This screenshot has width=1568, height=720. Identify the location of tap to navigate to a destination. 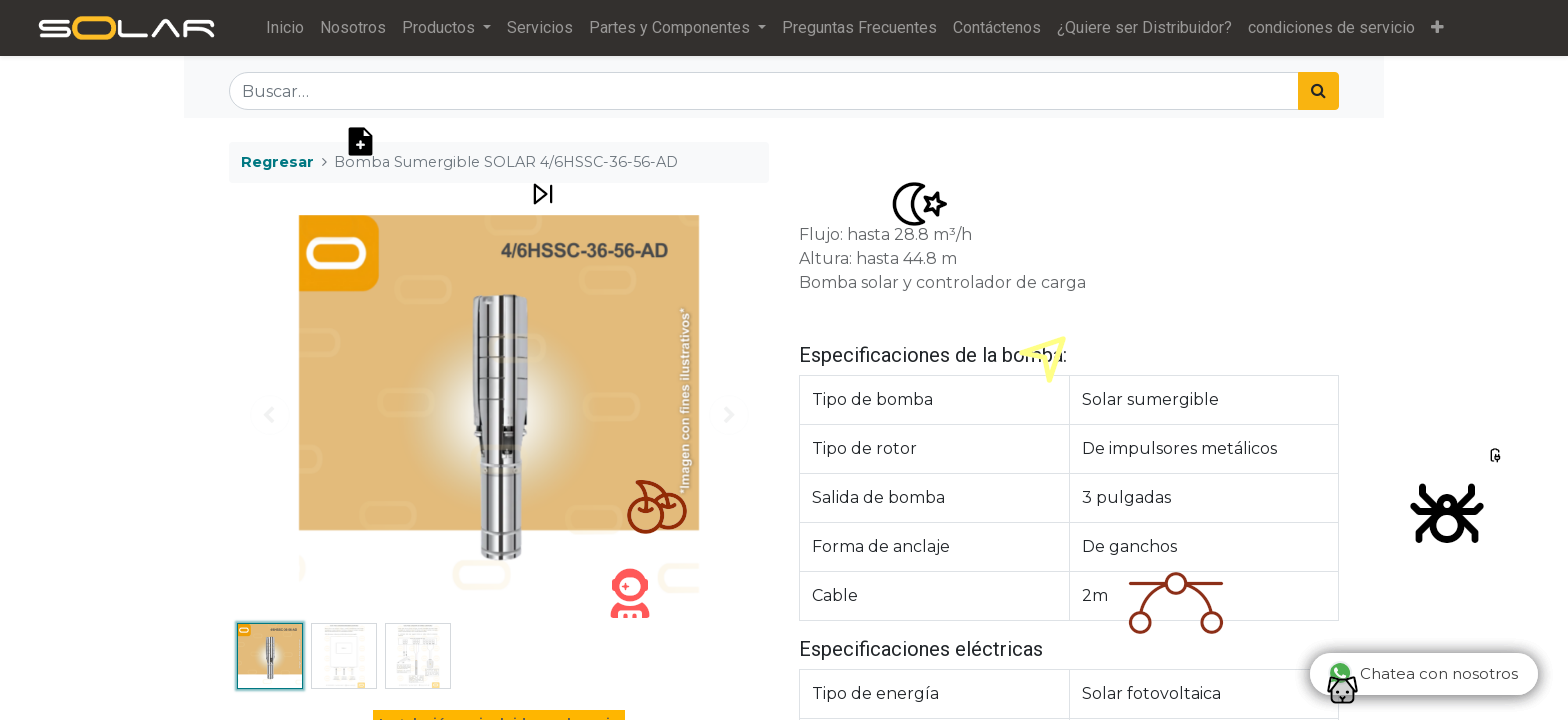
(1045, 357).